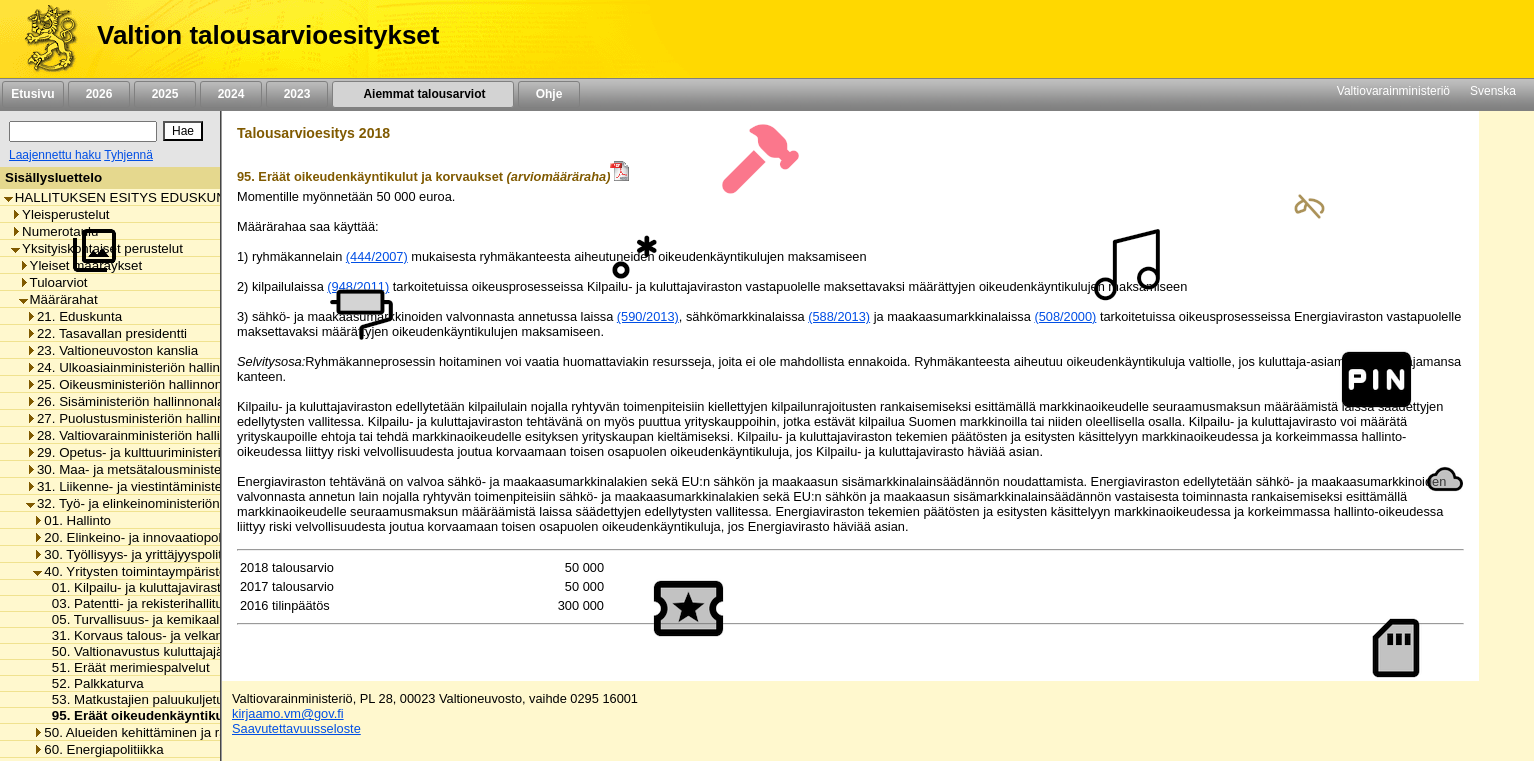 The image size is (1534, 761). What do you see at coordinates (688, 608) in the screenshot?
I see `view local events or entertainment` at bounding box center [688, 608].